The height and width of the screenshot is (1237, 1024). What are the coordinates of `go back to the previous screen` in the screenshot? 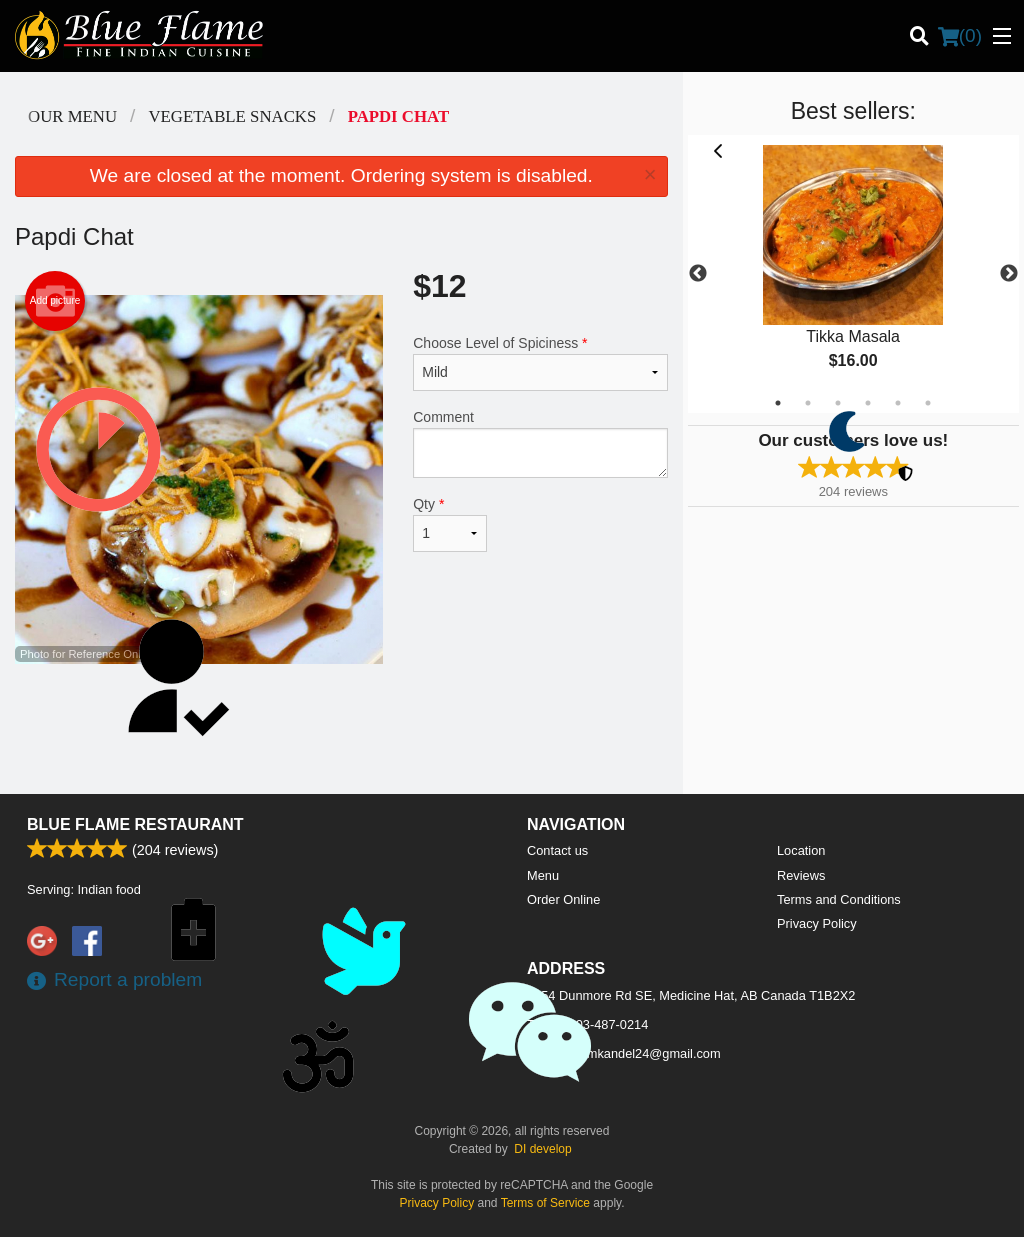 It's located at (719, 151).